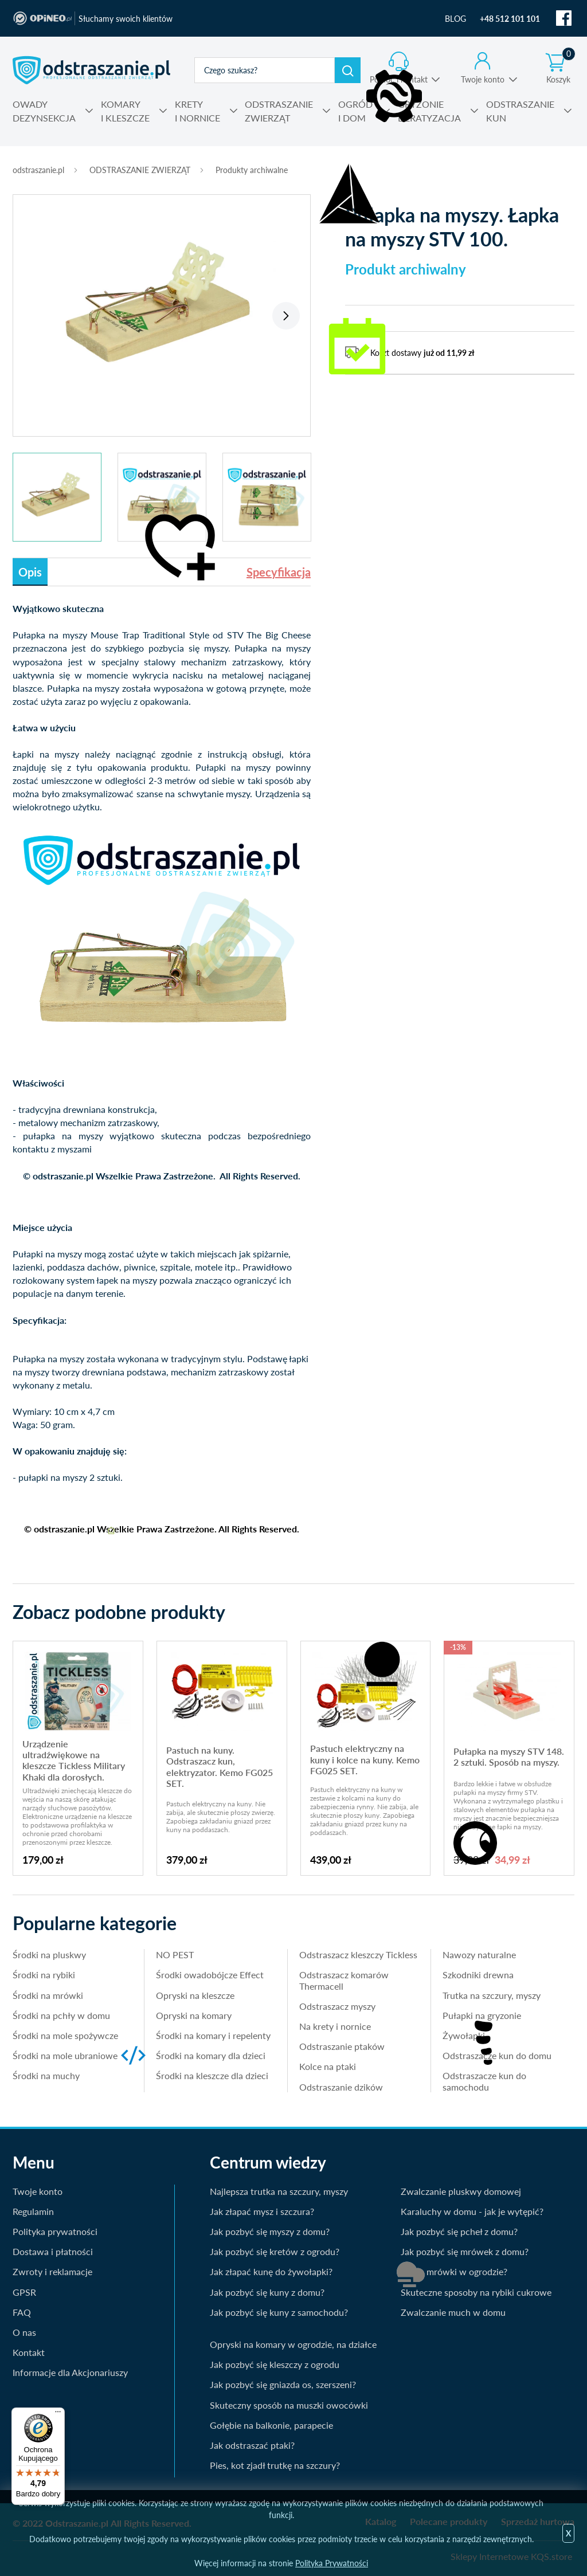  I want to click on navigate to home screen, so click(111, 1531).